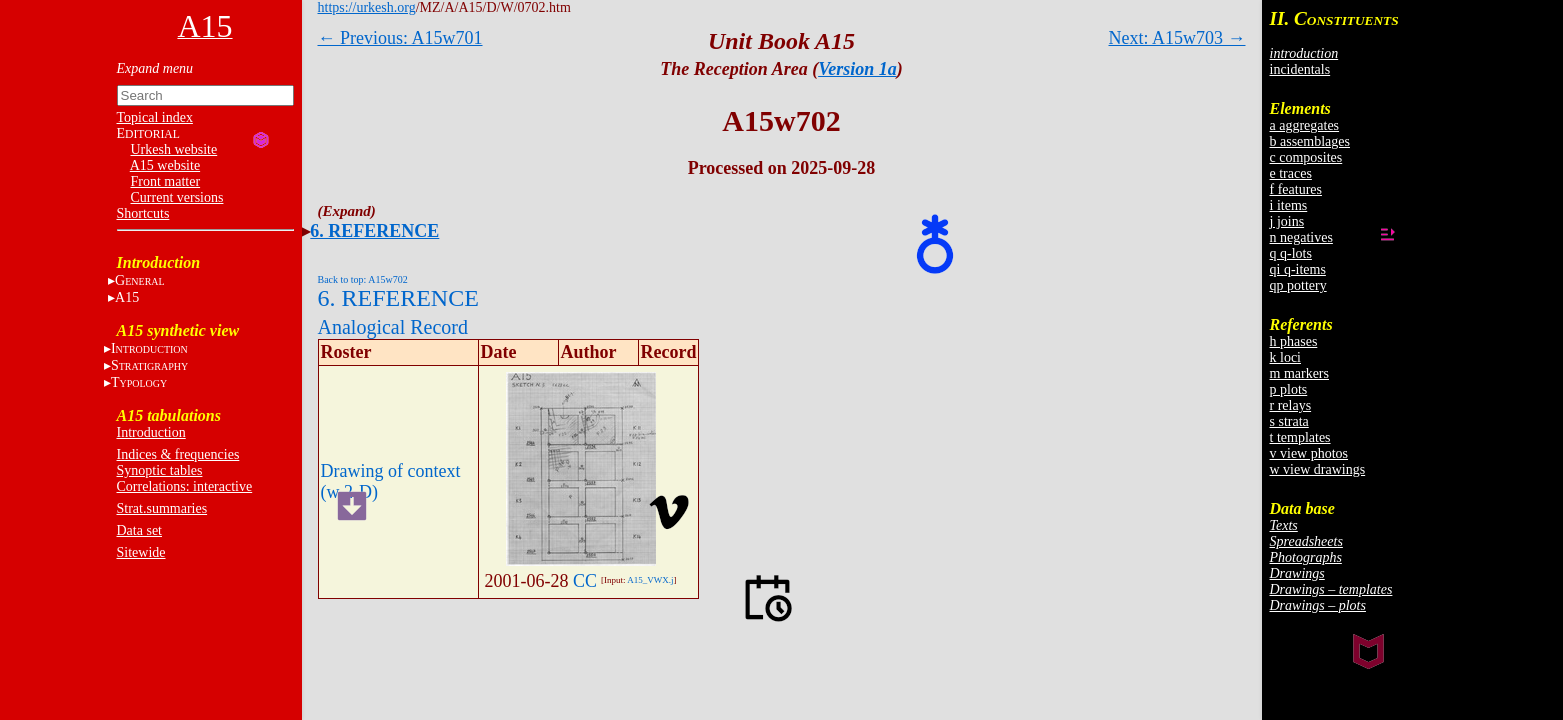  Describe the element at coordinates (1387, 234) in the screenshot. I see `expand the navigation menu` at that location.